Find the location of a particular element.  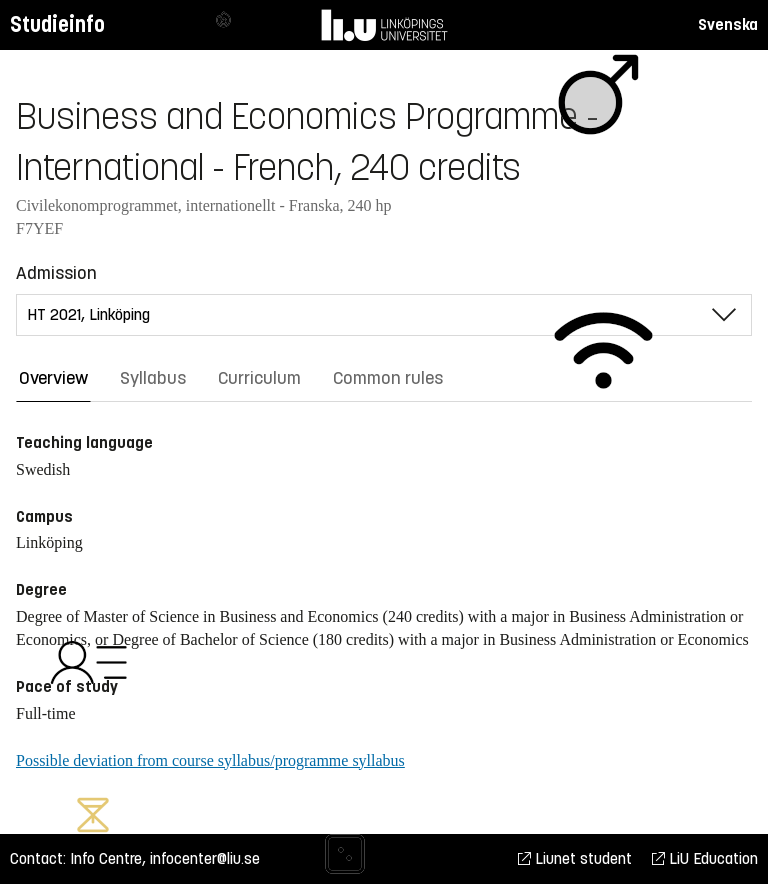

indicates trending or popular content is located at coordinates (223, 19).